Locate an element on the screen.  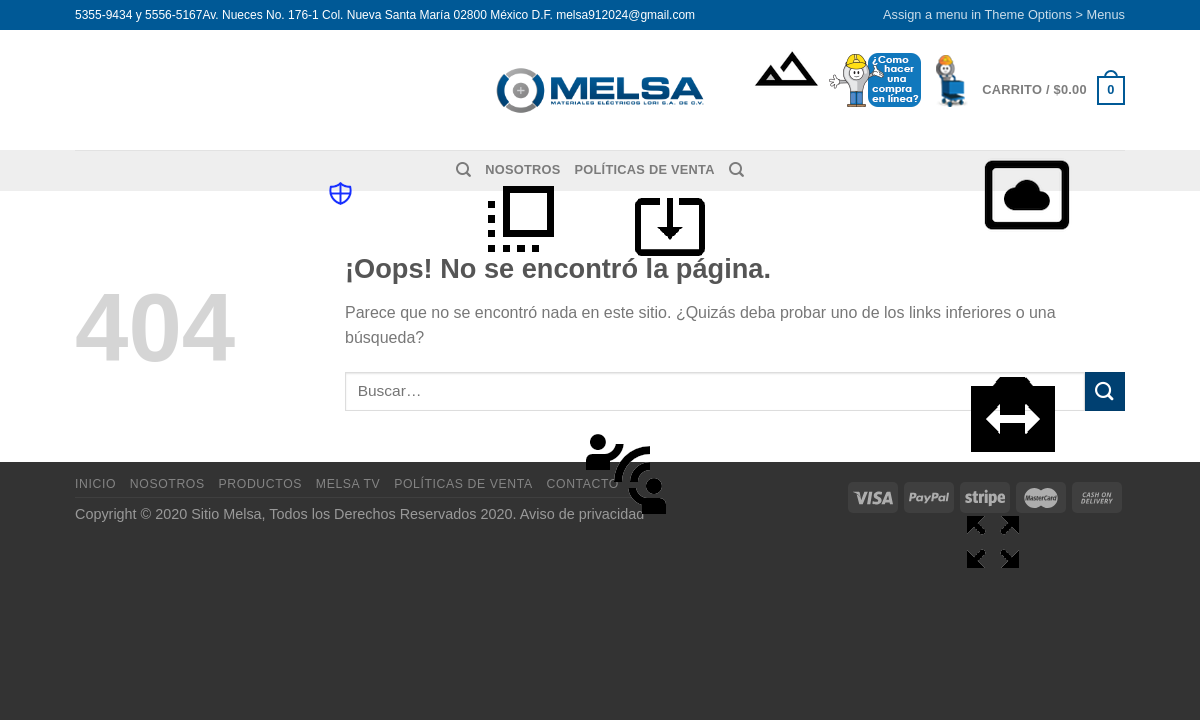
connect with others remotely is located at coordinates (626, 474).